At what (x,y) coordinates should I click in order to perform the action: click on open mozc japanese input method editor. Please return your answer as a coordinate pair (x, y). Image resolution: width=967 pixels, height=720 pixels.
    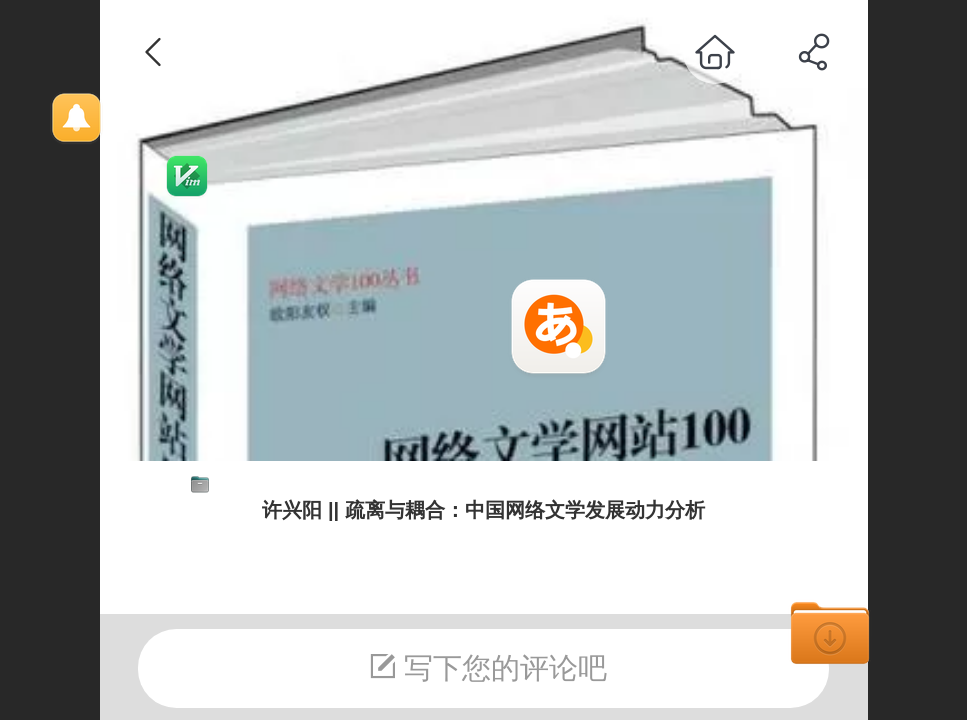
    Looking at the image, I should click on (558, 326).